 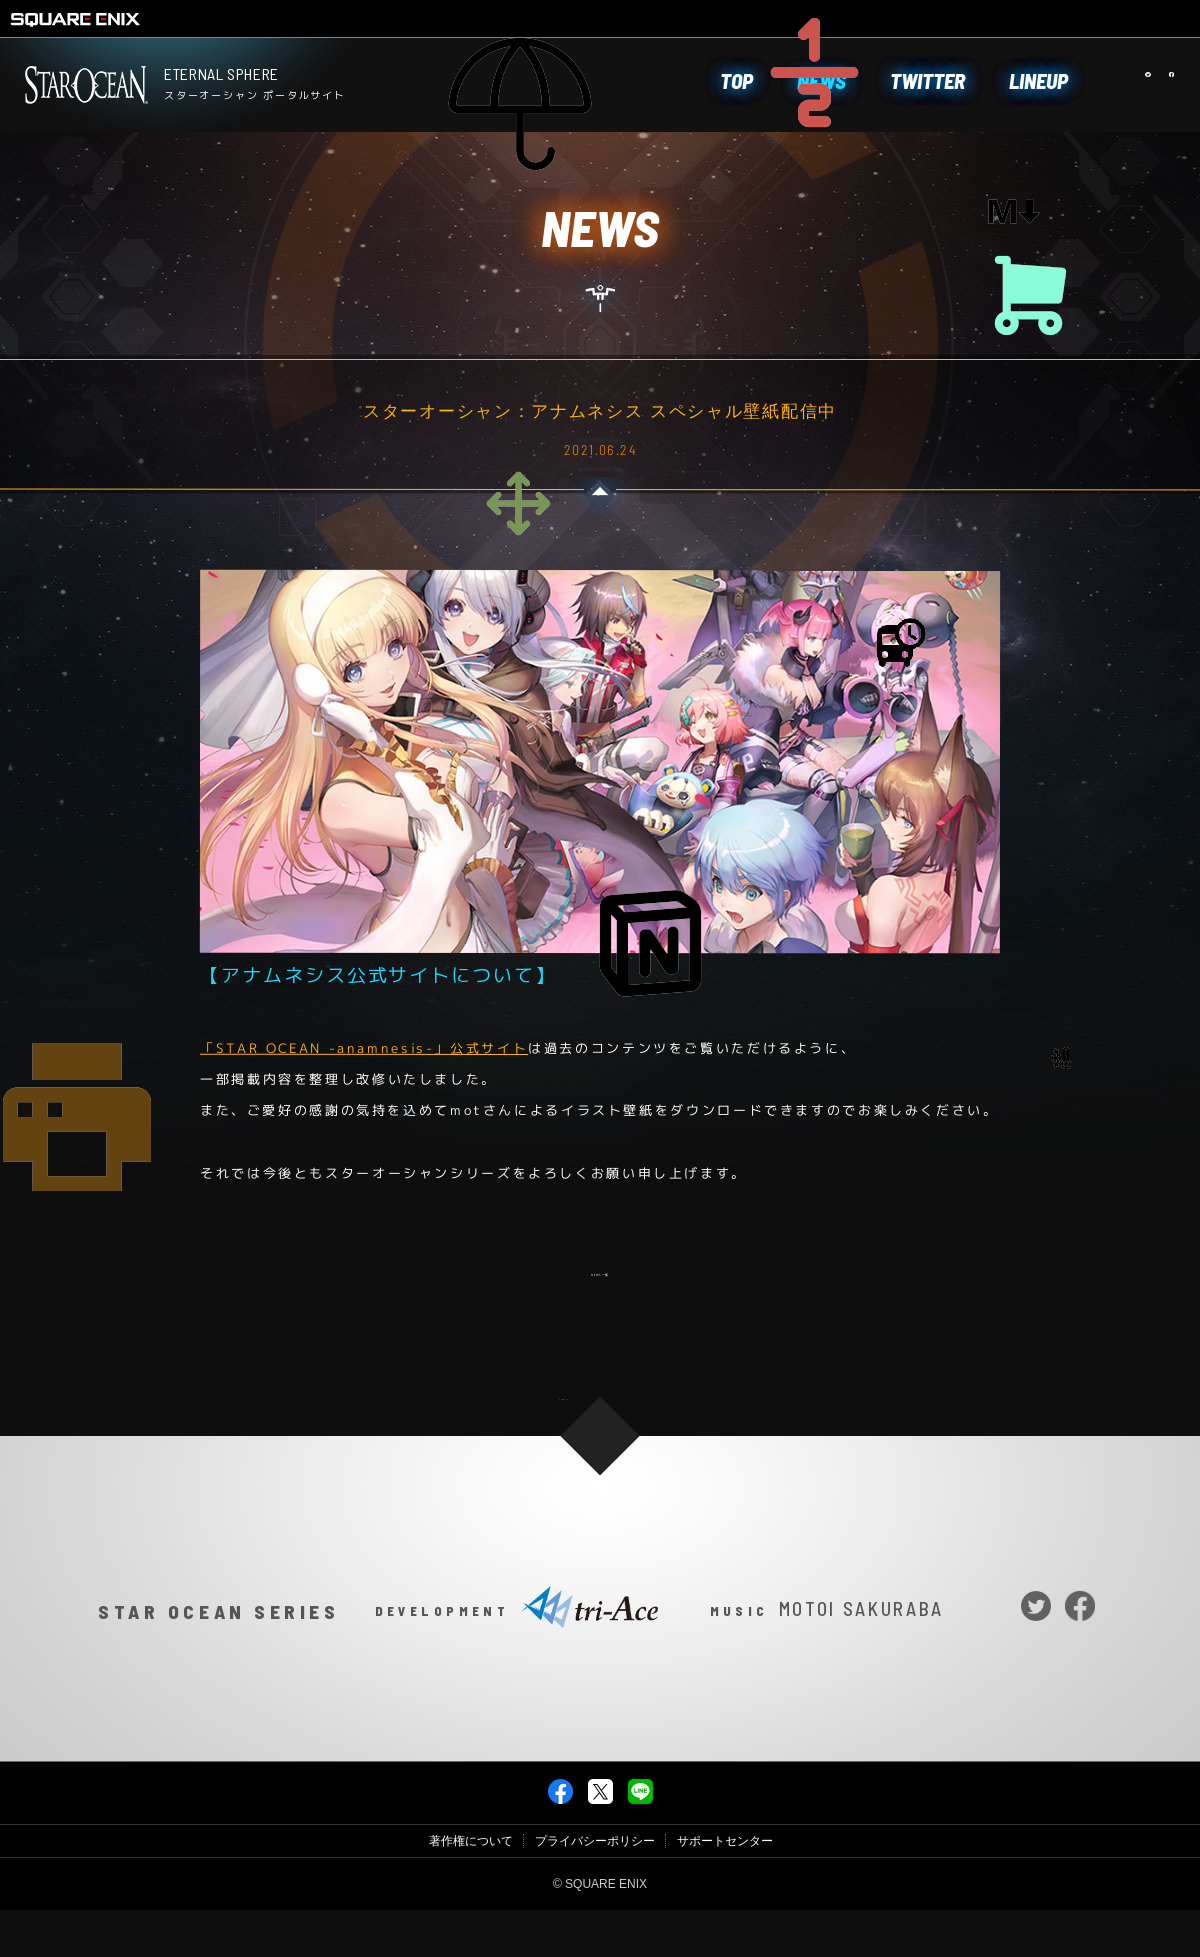 What do you see at coordinates (814, 72) in the screenshot?
I see `insert a fraction into a document or equation` at bounding box center [814, 72].